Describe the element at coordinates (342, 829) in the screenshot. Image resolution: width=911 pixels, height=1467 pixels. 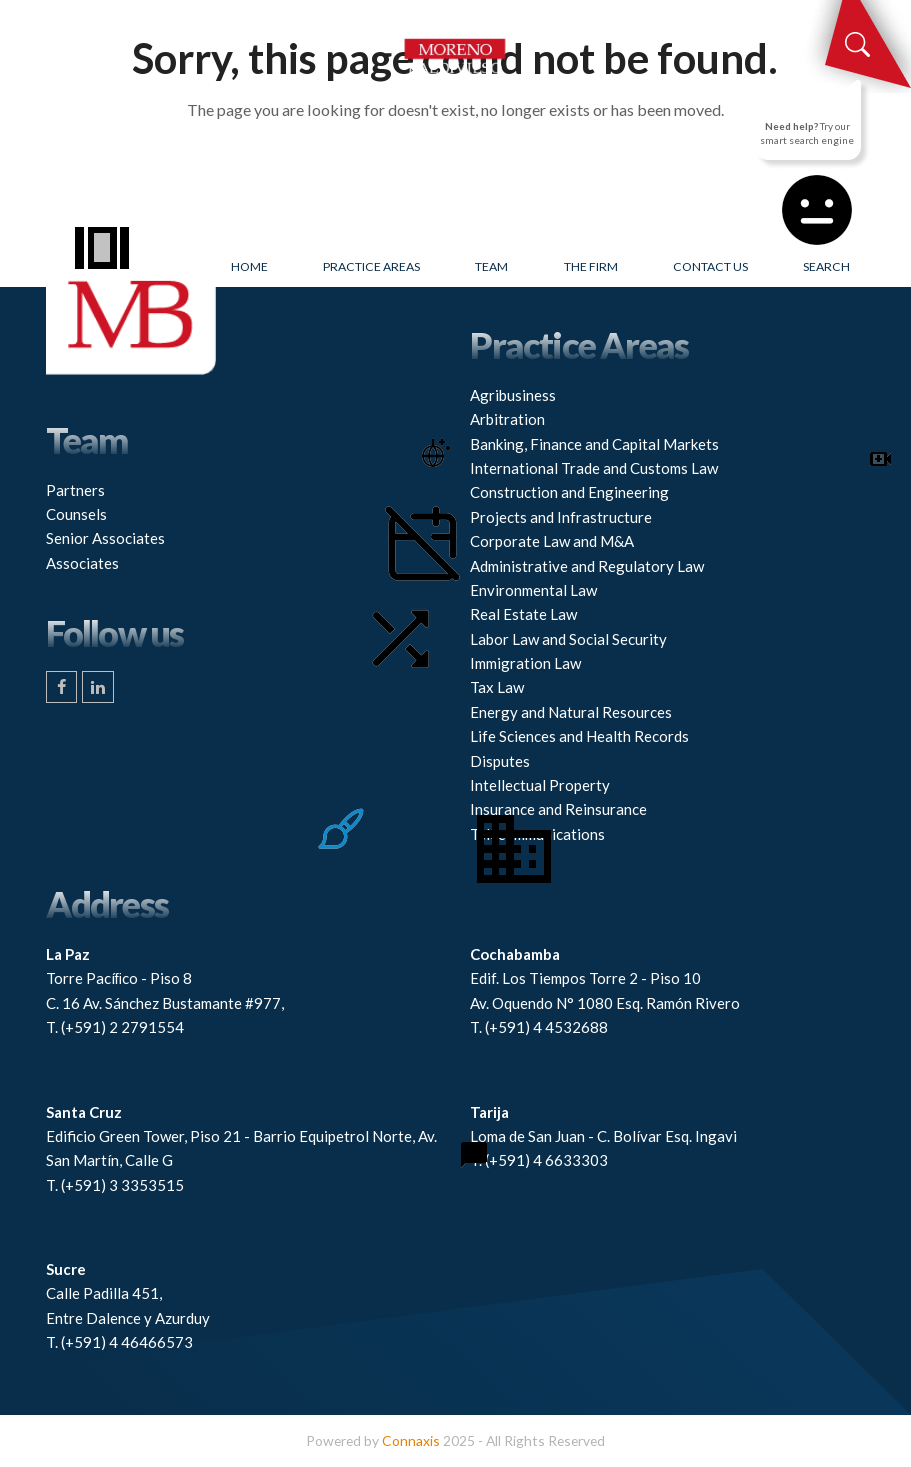
I see `access drawing or painting tools` at that location.